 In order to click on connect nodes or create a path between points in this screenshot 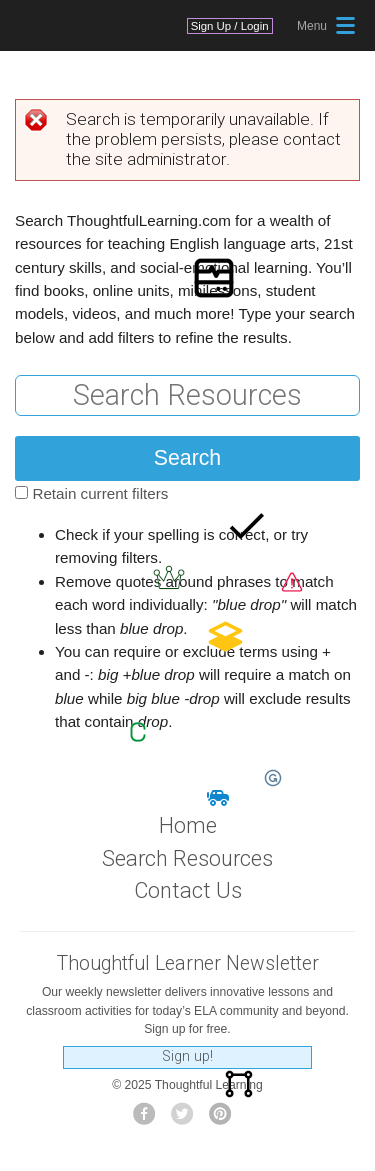, I will do `click(239, 1084)`.